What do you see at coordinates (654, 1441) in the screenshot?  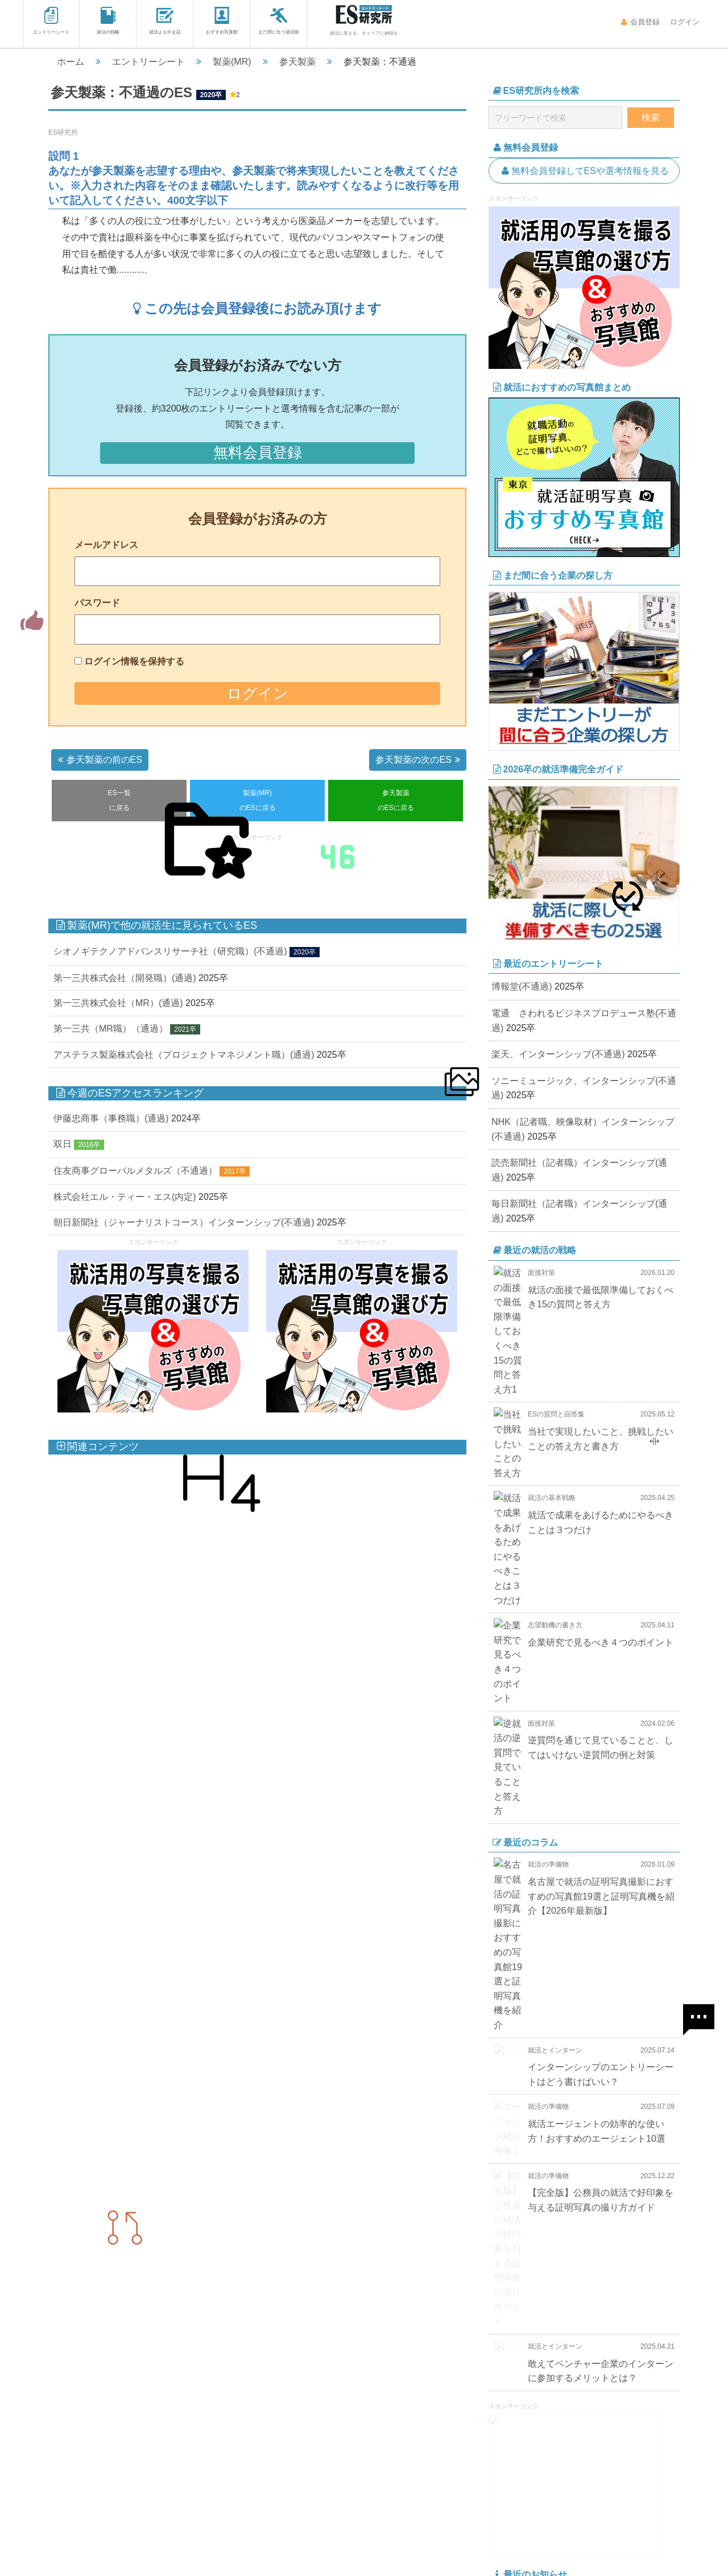 I see `split view horizontally` at bounding box center [654, 1441].